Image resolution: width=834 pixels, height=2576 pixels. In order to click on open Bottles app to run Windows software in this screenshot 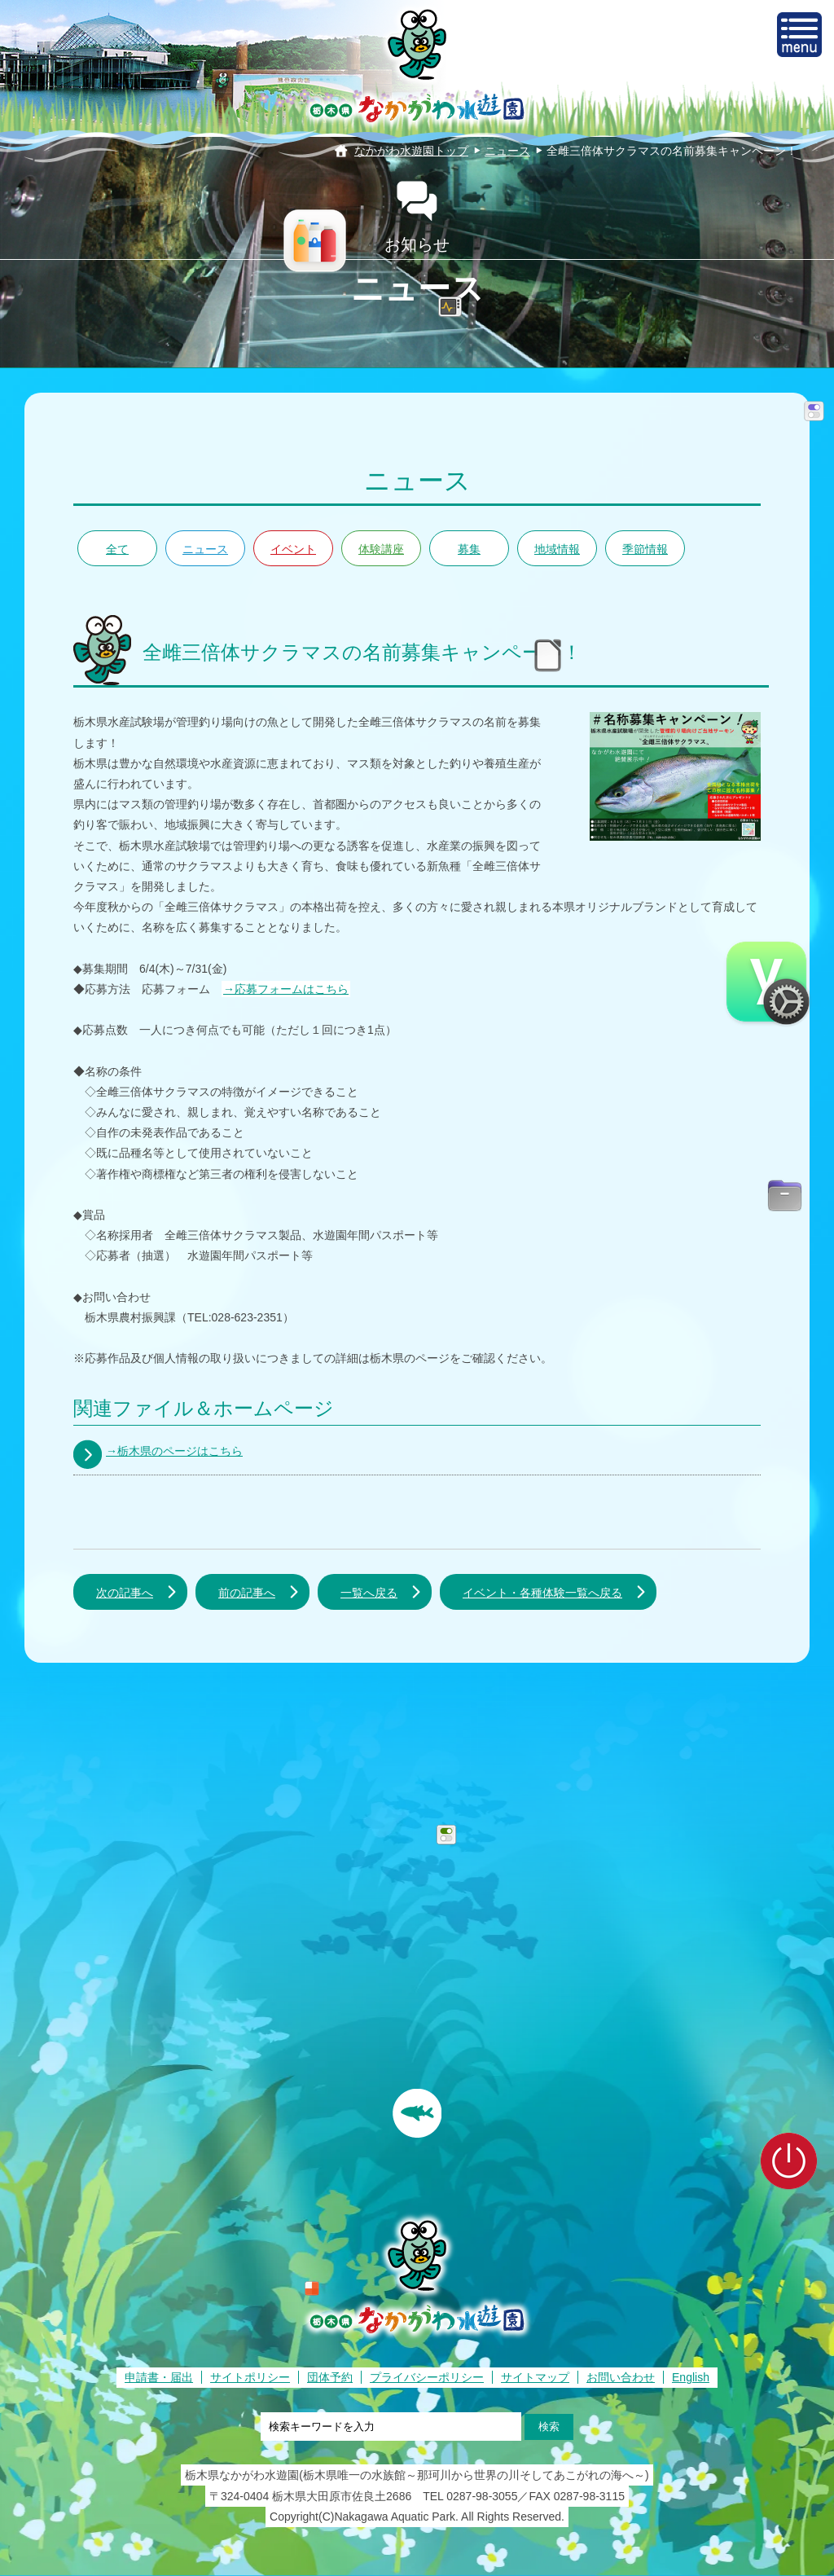, I will do `click(314, 240)`.